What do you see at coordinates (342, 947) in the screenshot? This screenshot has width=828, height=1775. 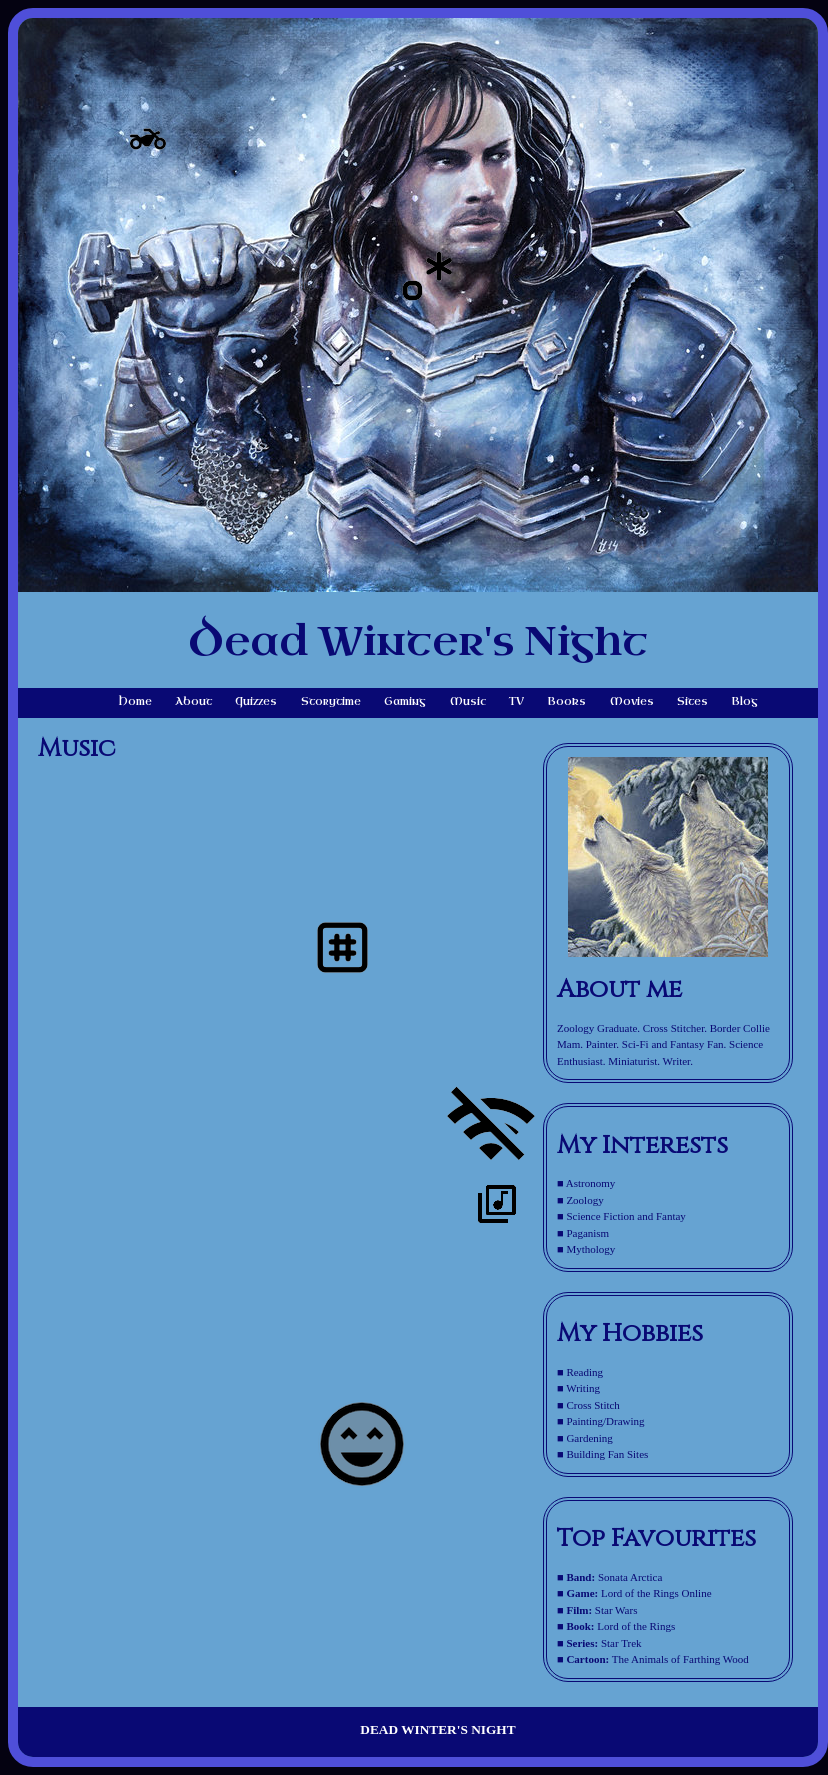 I see `view grid or pattern layout options` at bounding box center [342, 947].